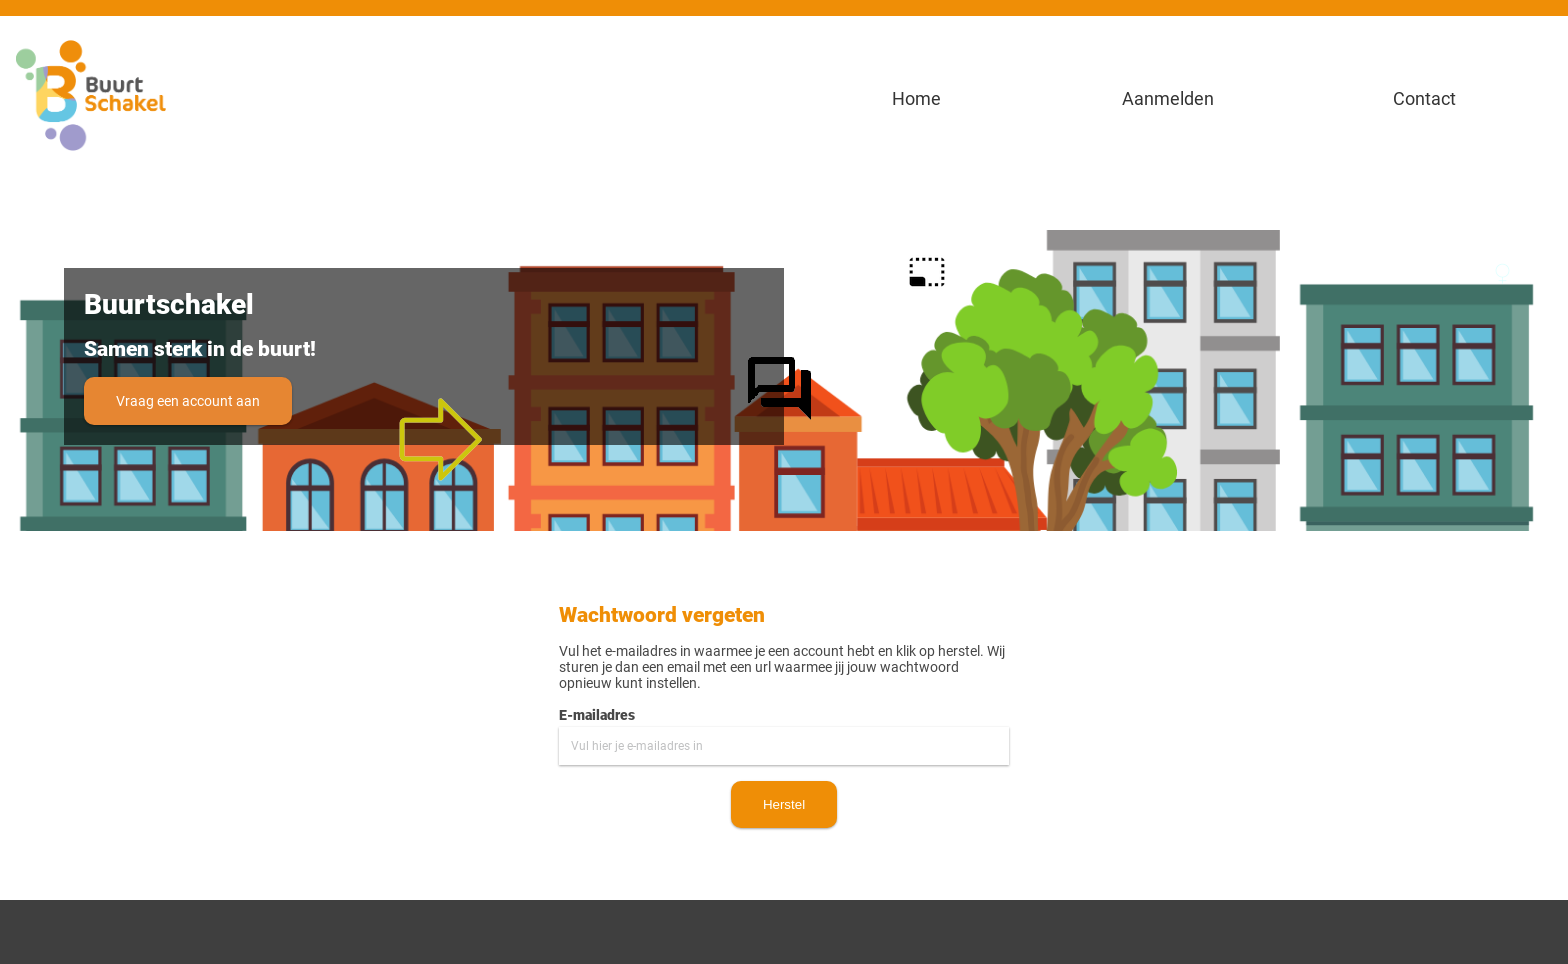 The image size is (1568, 964). I want to click on select female gender option, so click(1502, 273).